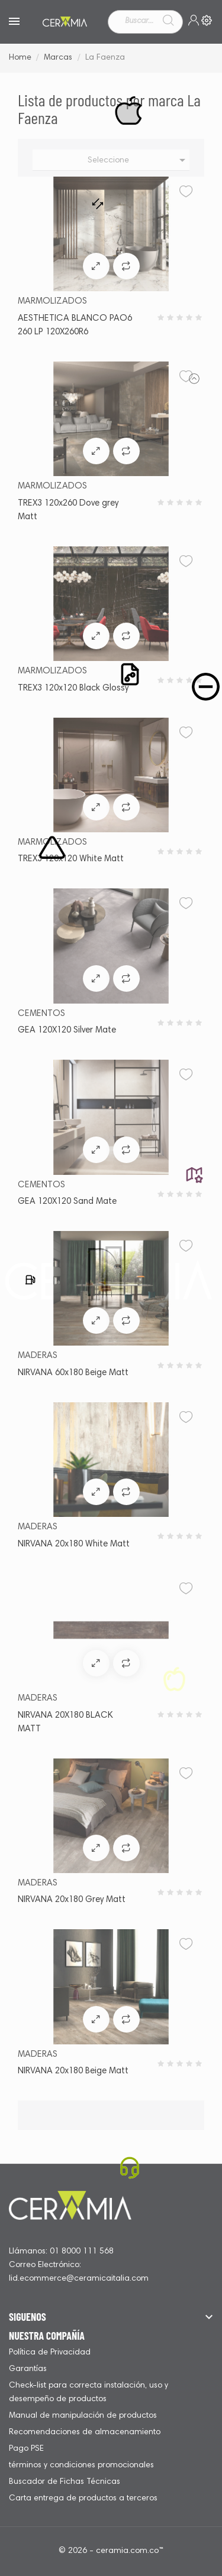 This screenshot has height=2576, width=222. I want to click on scroll up or return to top, so click(194, 379).